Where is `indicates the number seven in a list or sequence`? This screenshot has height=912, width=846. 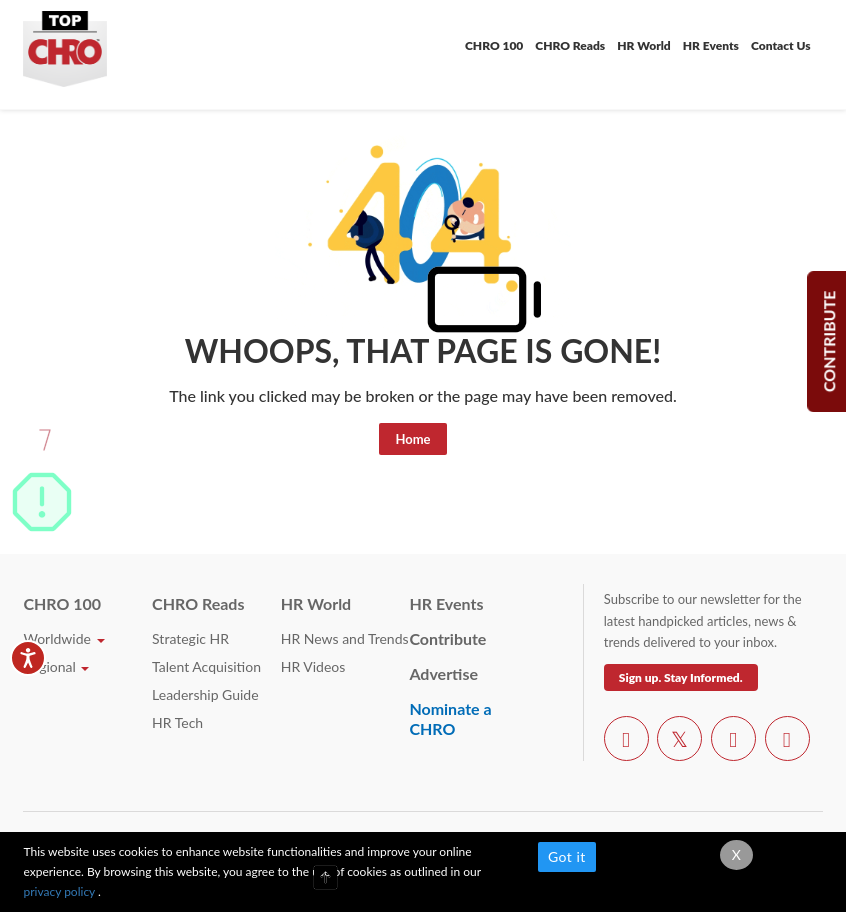
indicates the number seven in a list or sequence is located at coordinates (45, 440).